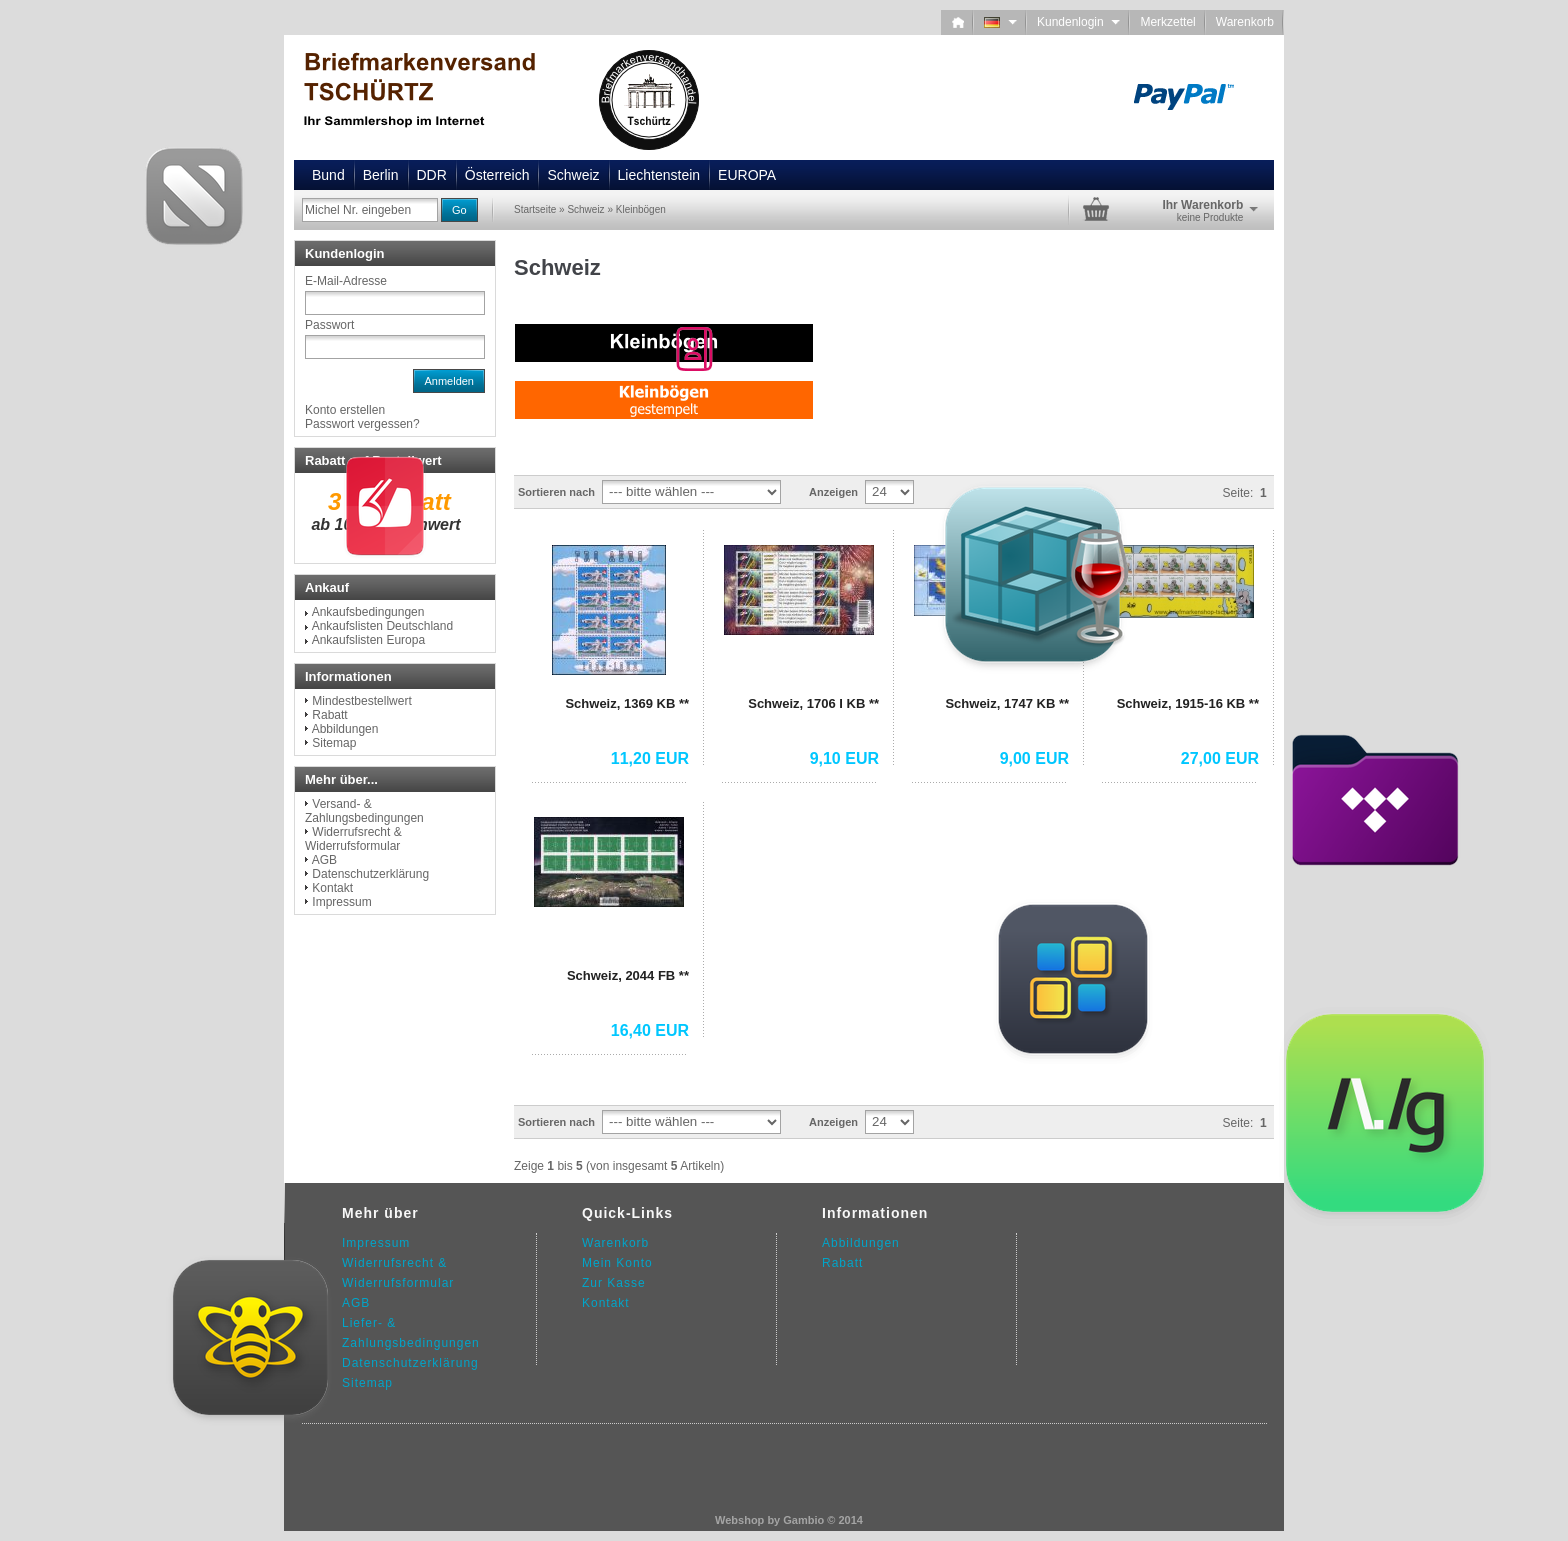 This screenshot has width=1568, height=1541. I want to click on open folder containing tidal music files, so click(1374, 804).